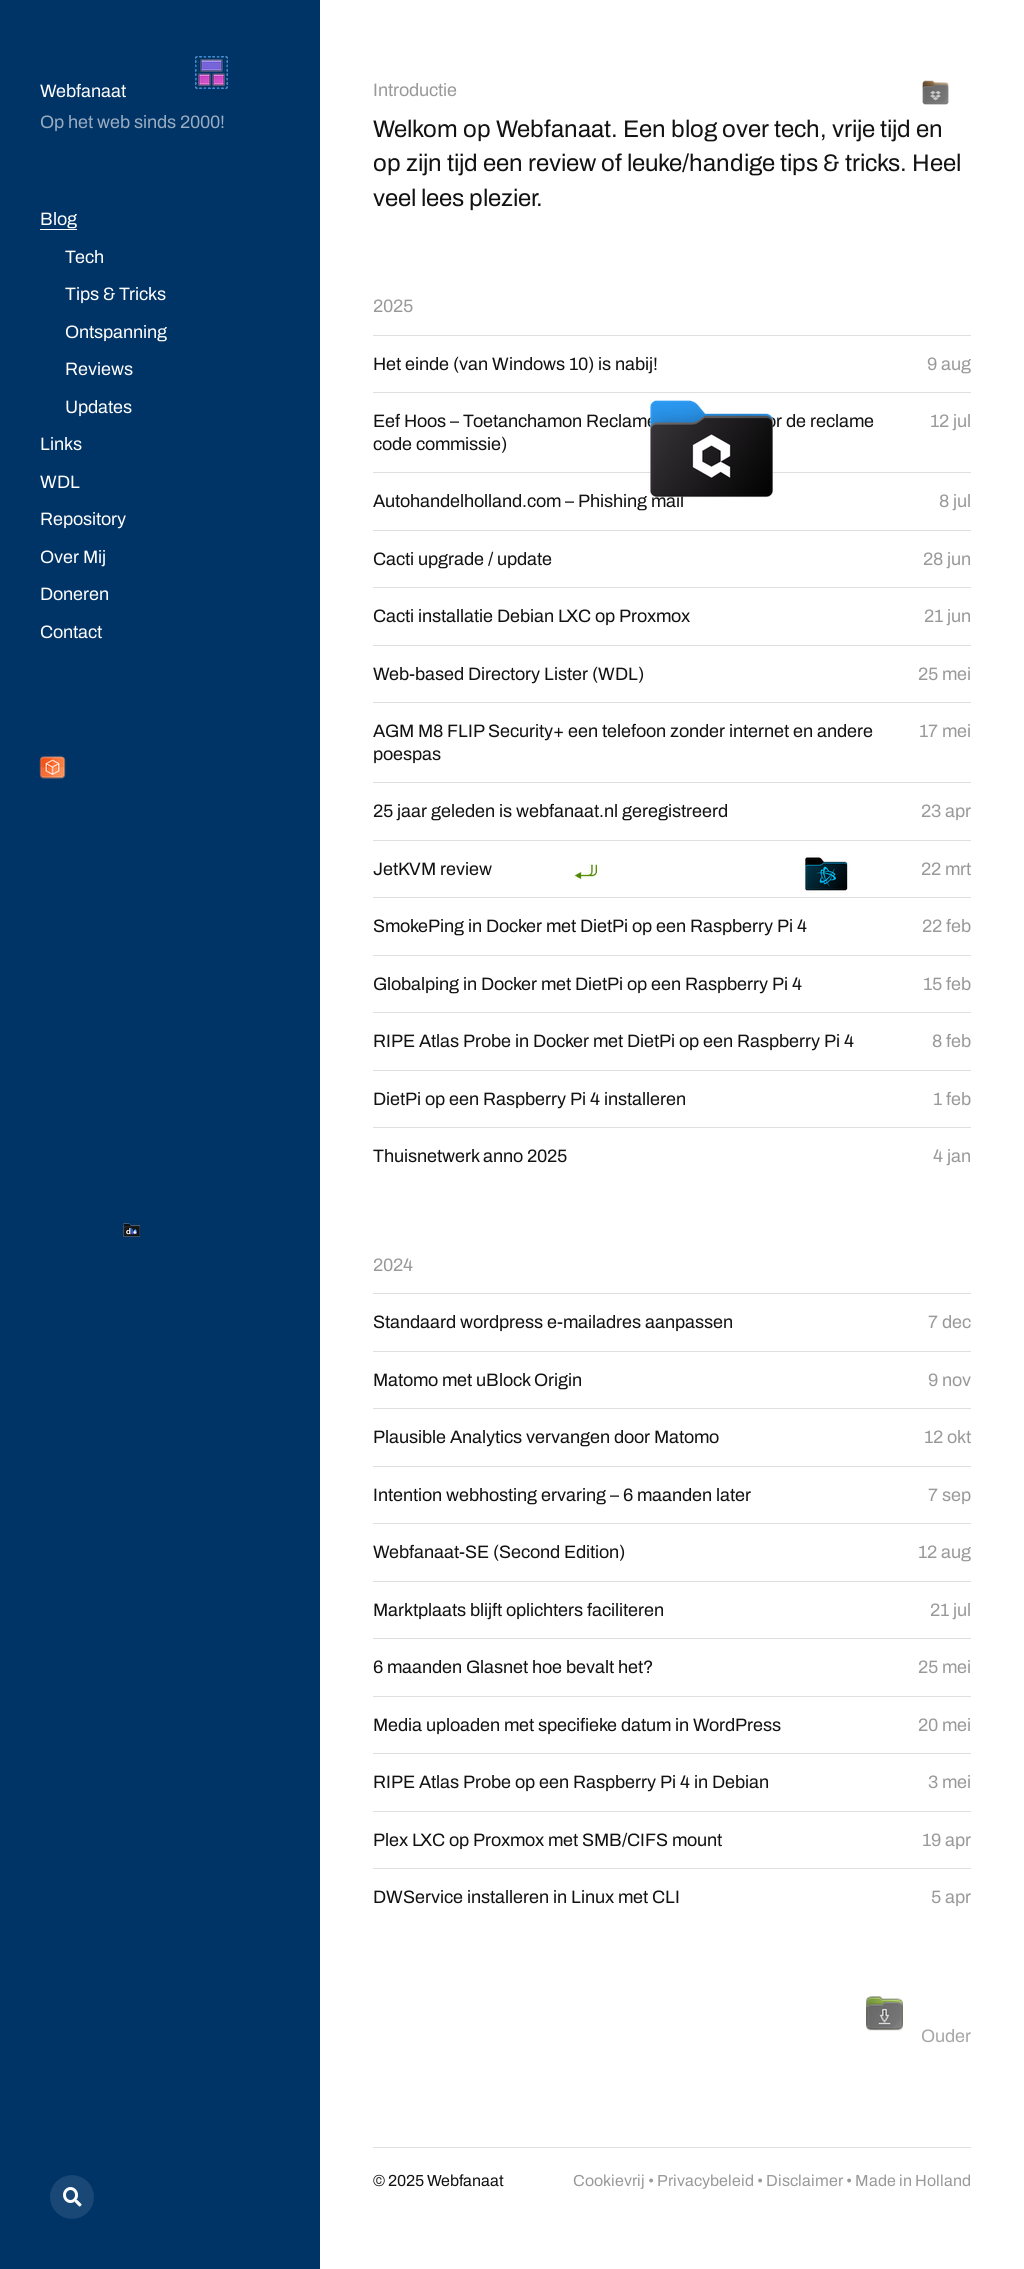  I want to click on open deemix music downloads folder, so click(131, 1230).